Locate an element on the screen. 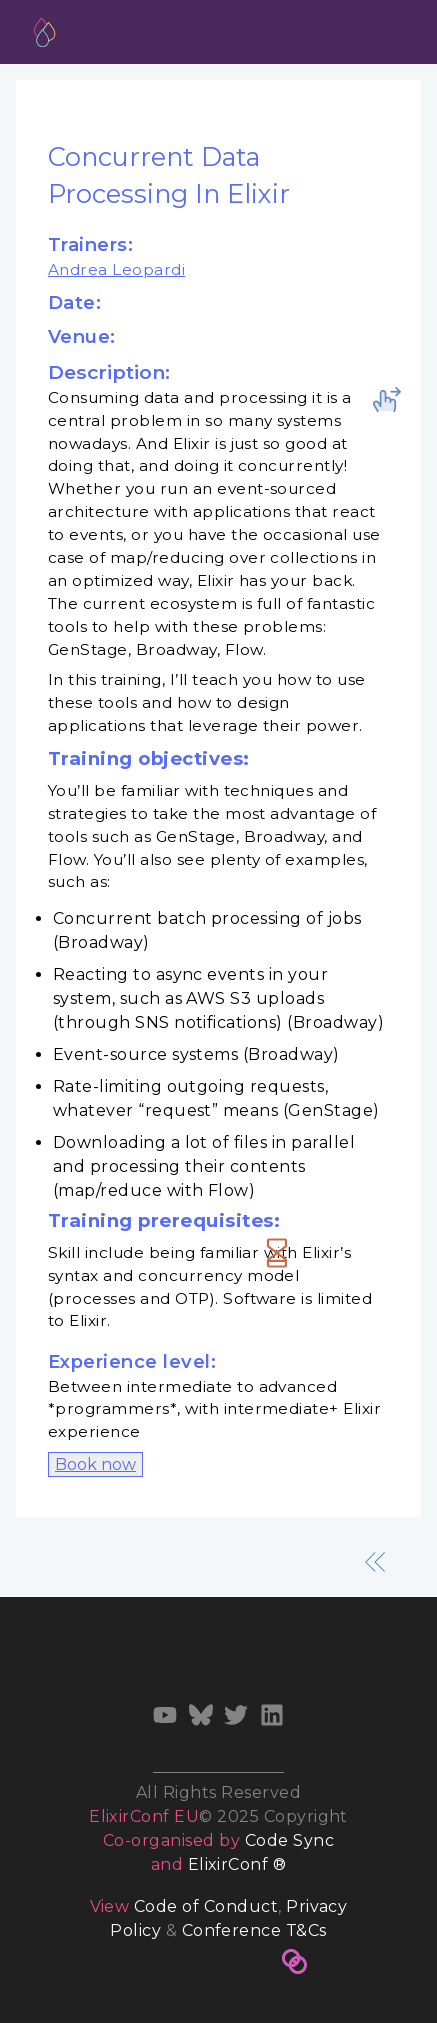 The width and height of the screenshot is (437, 2023). indicates time is running low is located at coordinates (277, 1253).